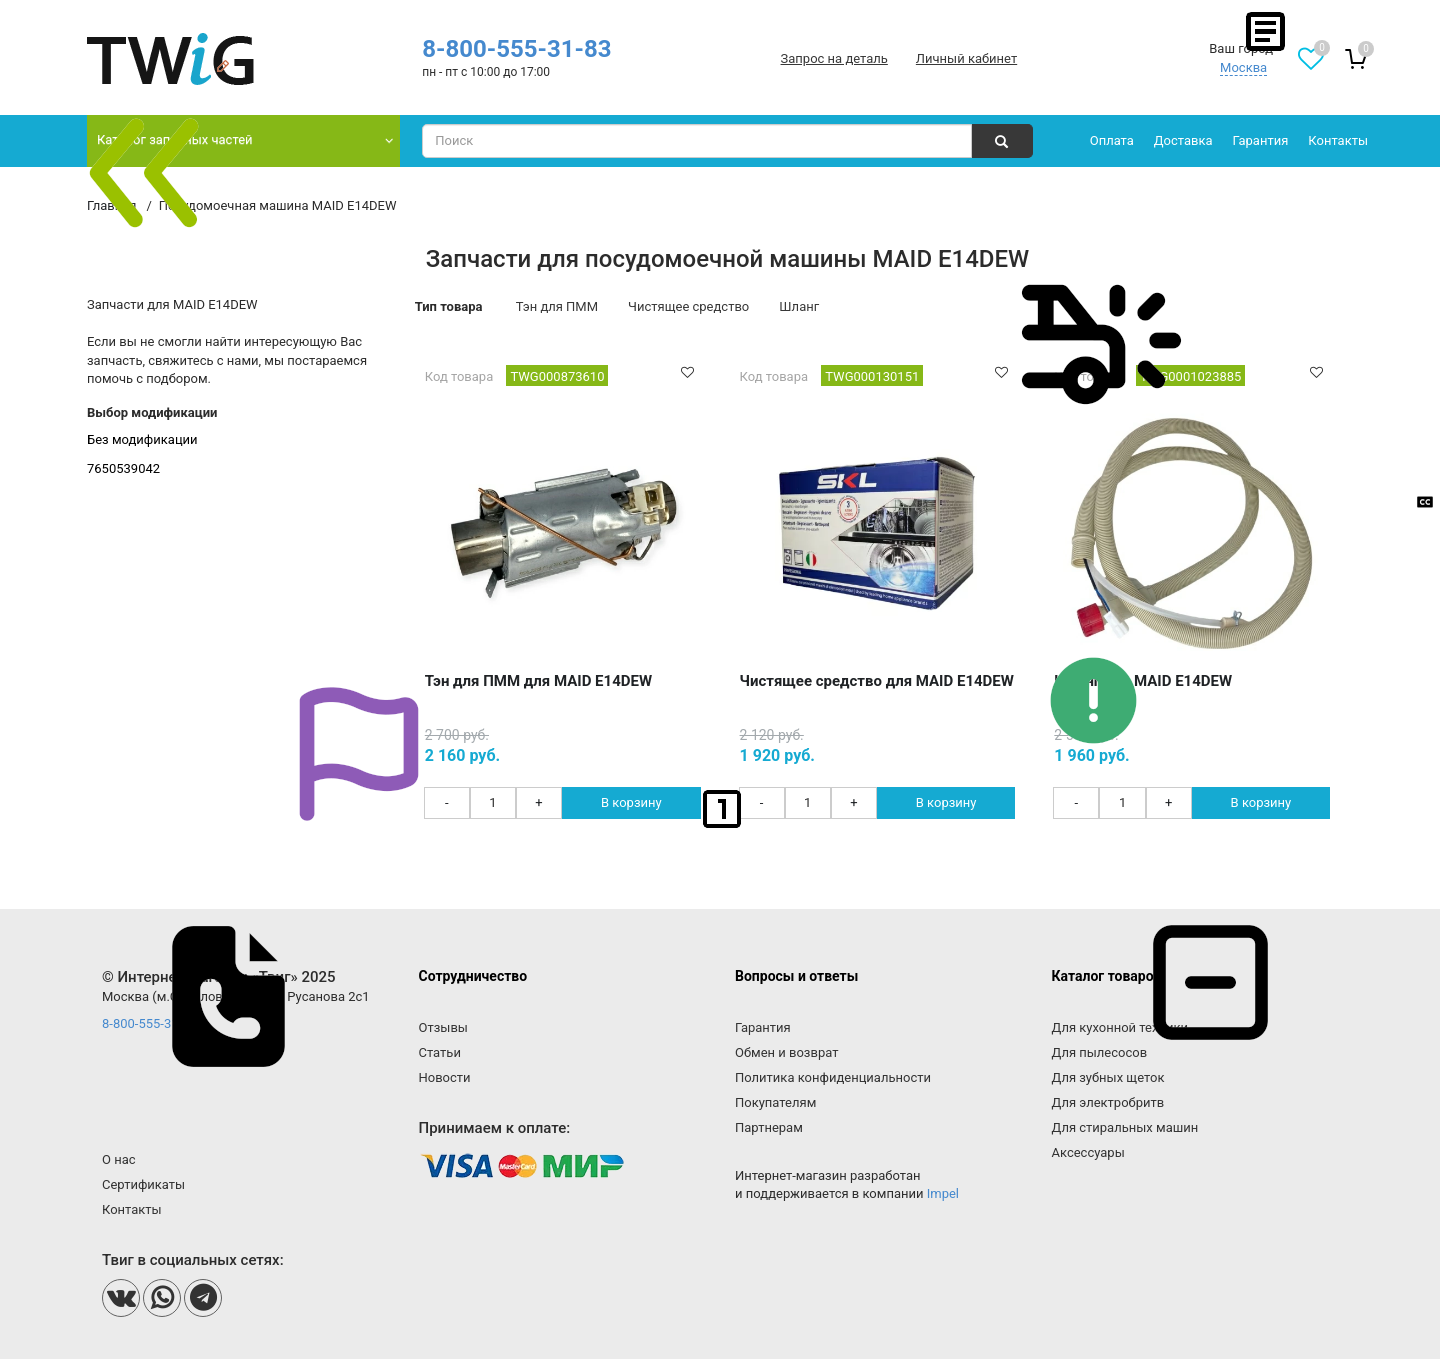 Image resolution: width=1440 pixels, height=1359 pixels. Describe the element at coordinates (722, 809) in the screenshot. I see `select option one or first choice` at that location.